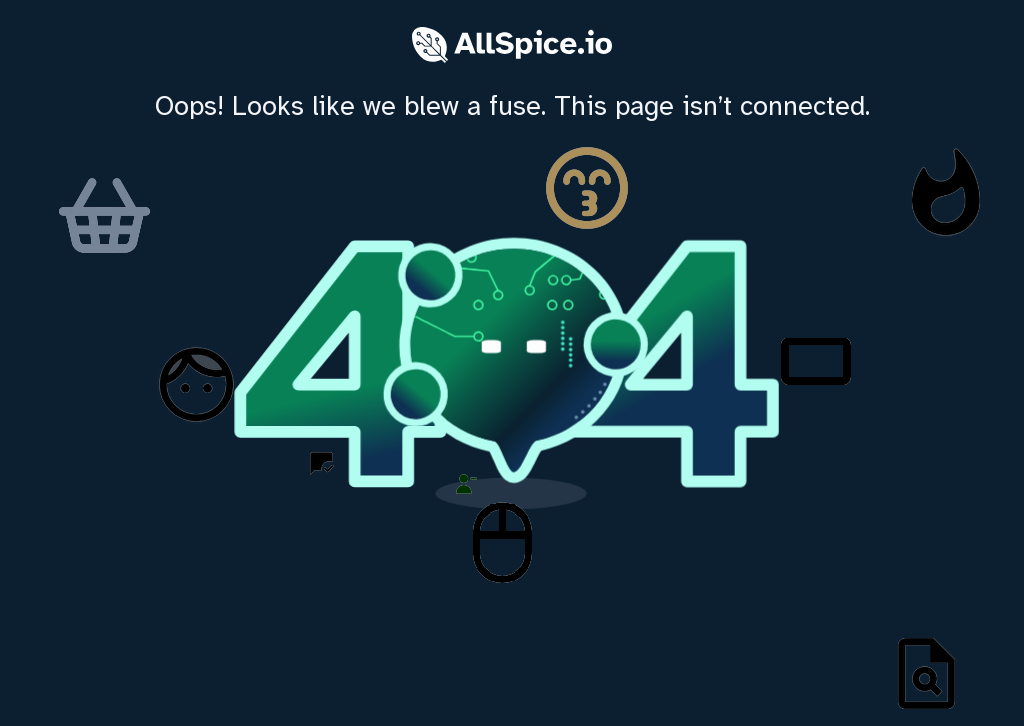 This screenshot has height=726, width=1024. I want to click on mouse input device settings, so click(502, 542).